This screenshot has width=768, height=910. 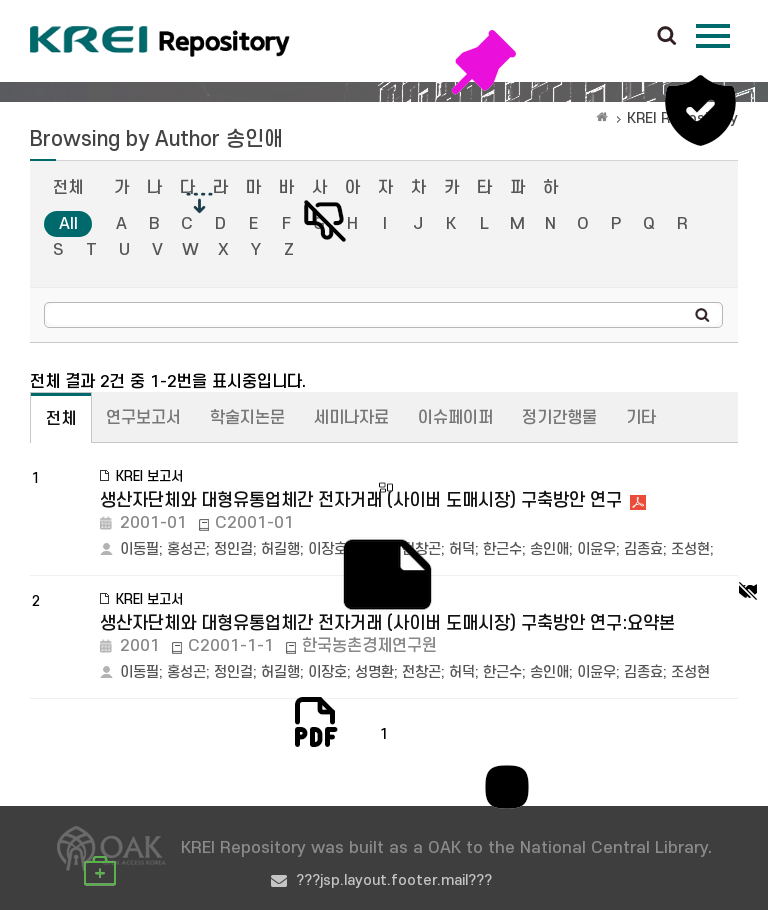 What do you see at coordinates (386, 487) in the screenshot?
I see `view grouped elements or layouts` at bounding box center [386, 487].